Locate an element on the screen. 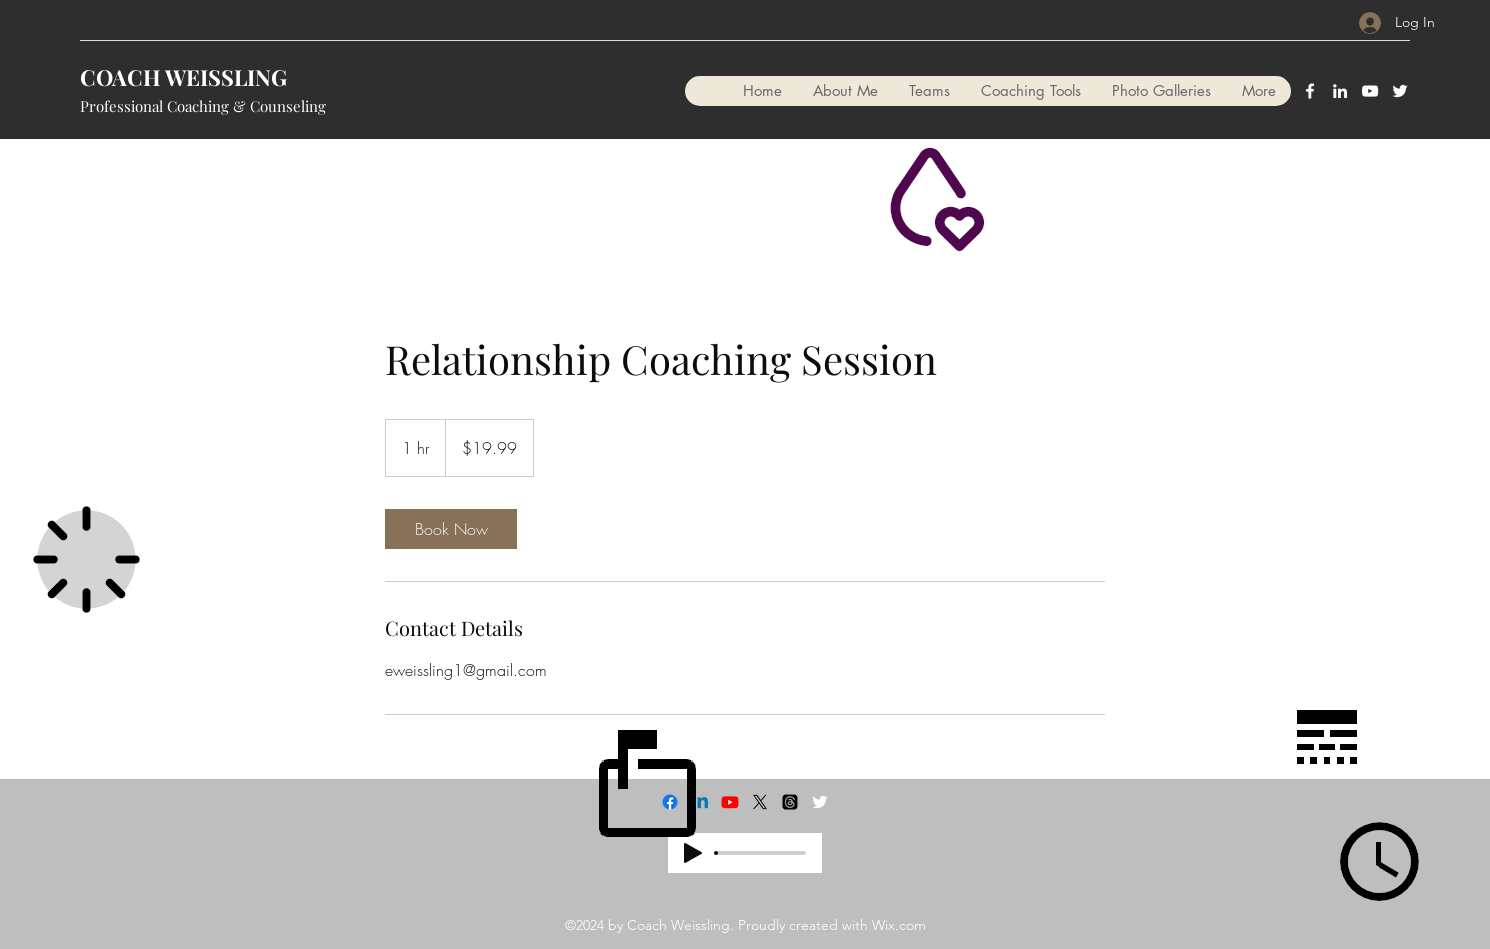 The width and height of the screenshot is (1490, 949). view time or clock settings is located at coordinates (1379, 861).